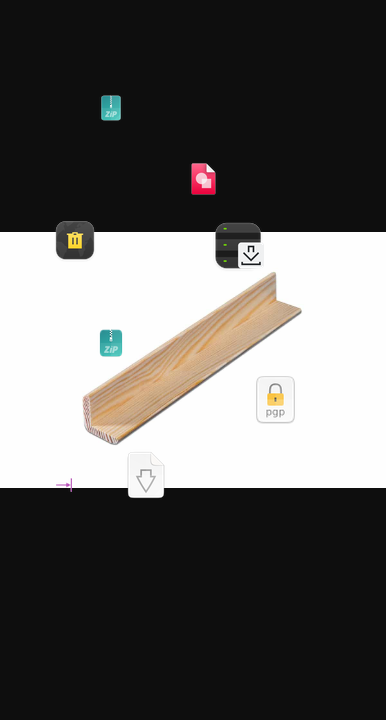 The width and height of the screenshot is (386, 720). Describe the element at coordinates (111, 108) in the screenshot. I see `a compressed zip file` at that location.